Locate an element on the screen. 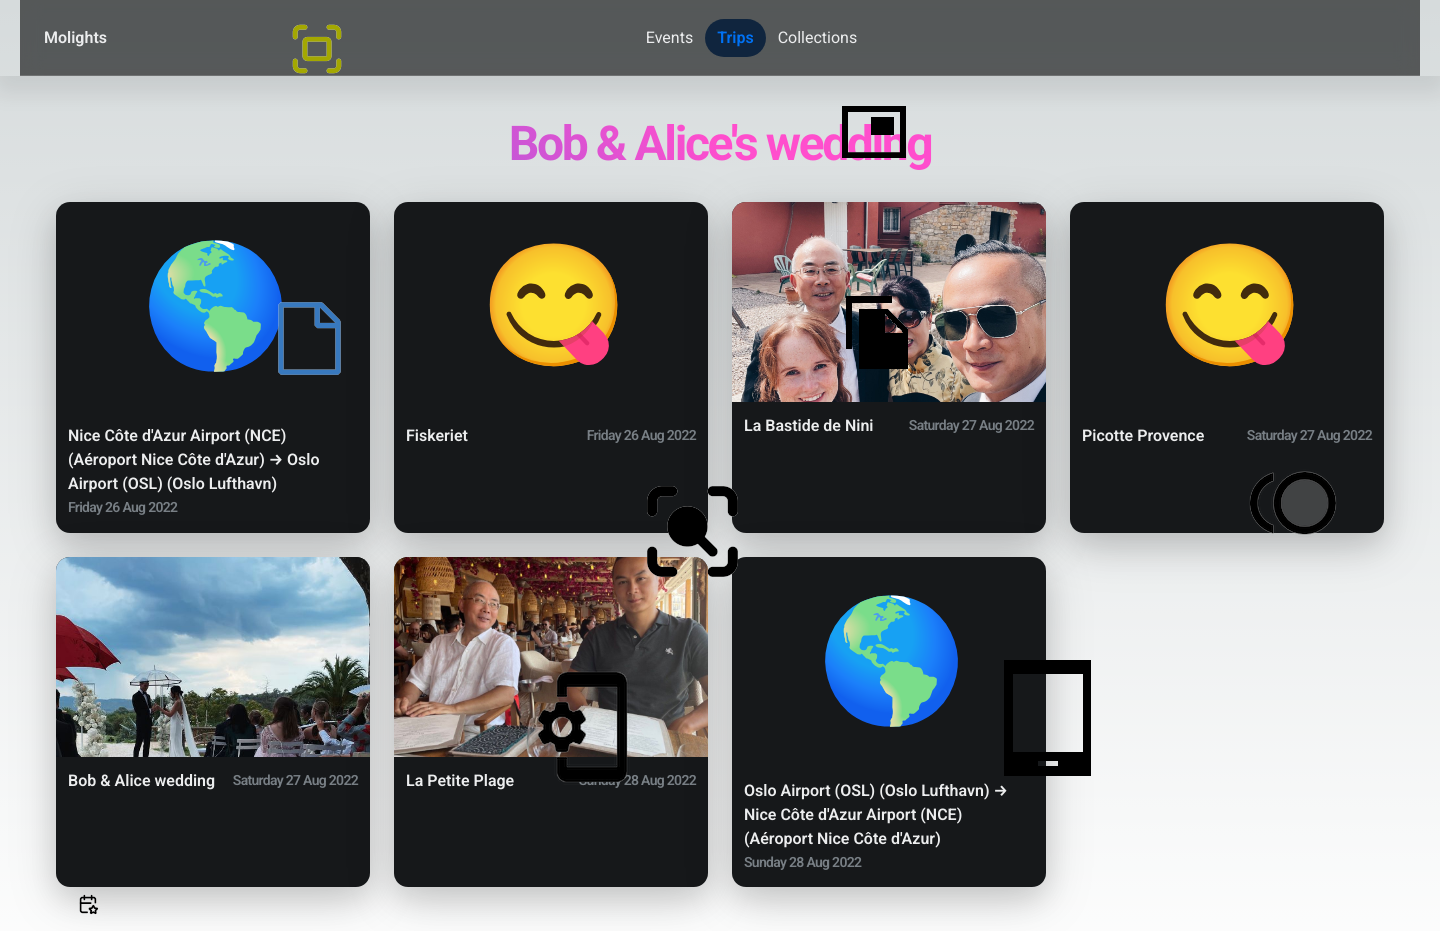  switch to tablet view or layout is located at coordinates (1048, 718).